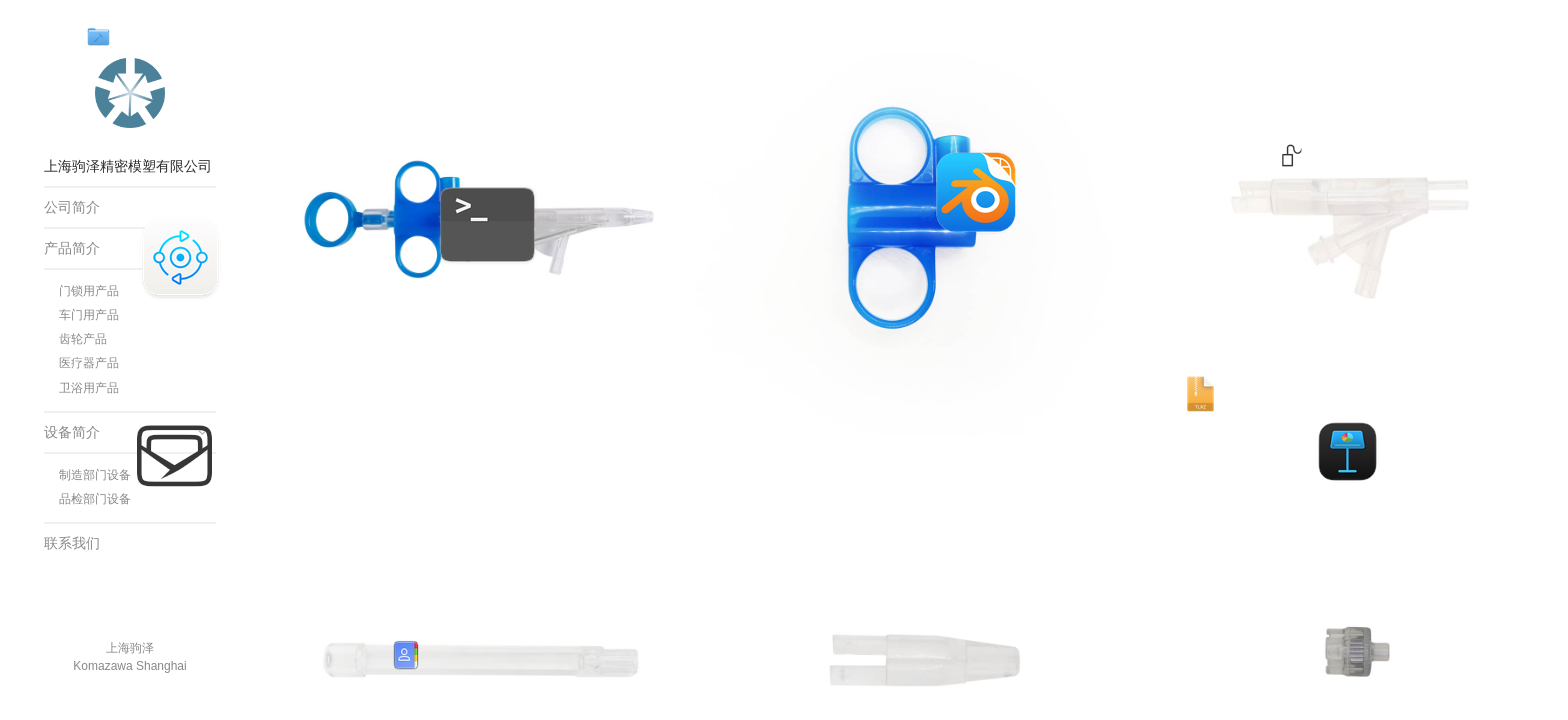  I want to click on colorimeter device for color calibration, so click(1291, 155).